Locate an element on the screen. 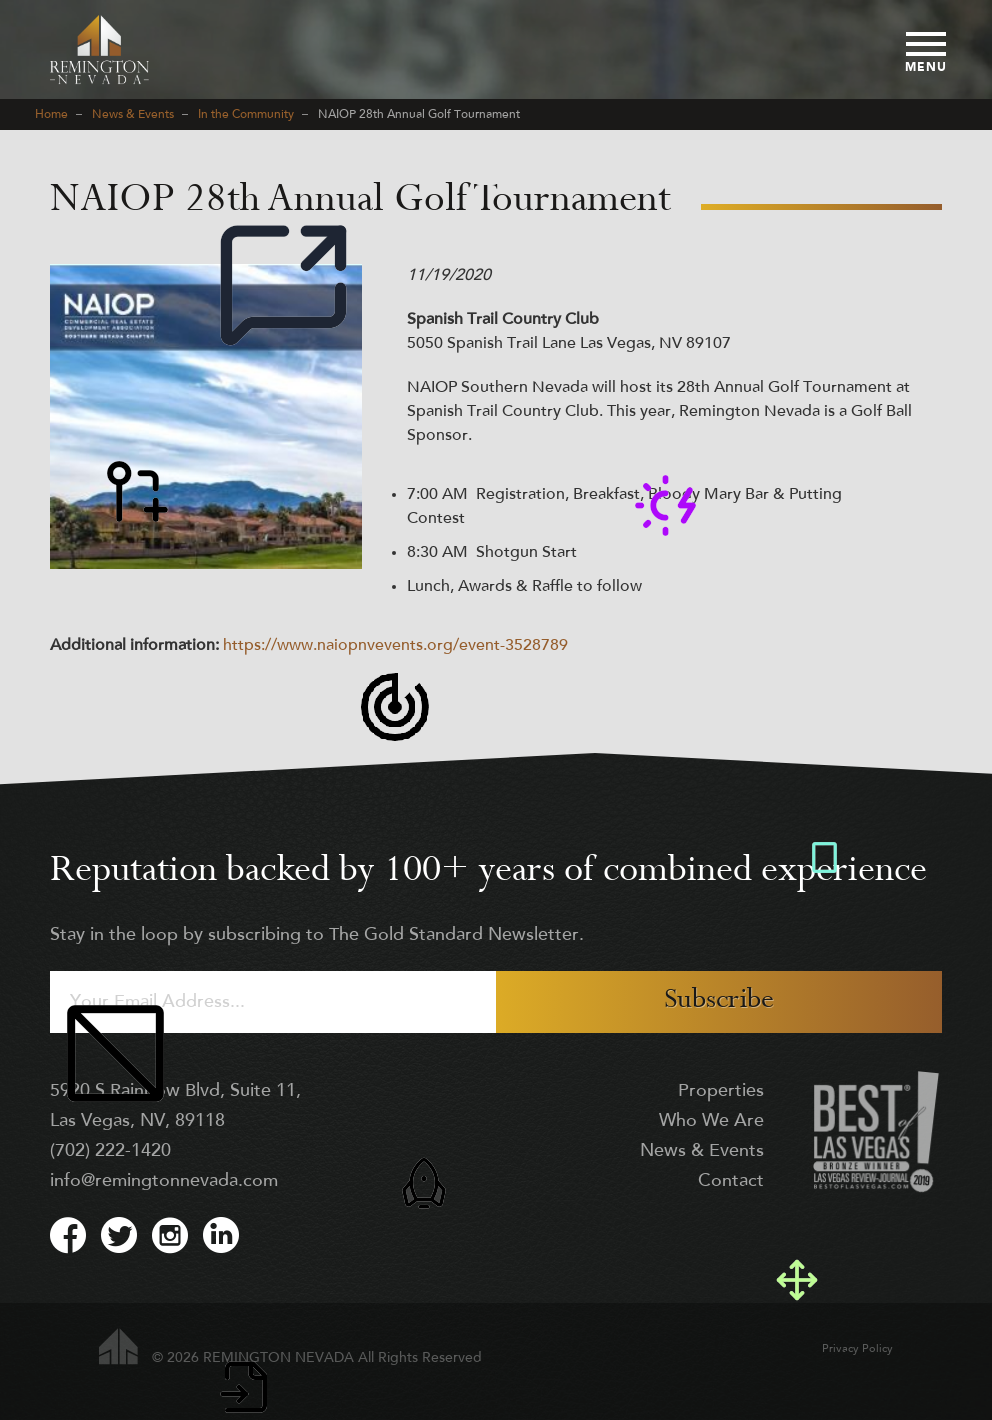 The height and width of the screenshot is (1420, 992). launch or deploy an application is located at coordinates (424, 1185).